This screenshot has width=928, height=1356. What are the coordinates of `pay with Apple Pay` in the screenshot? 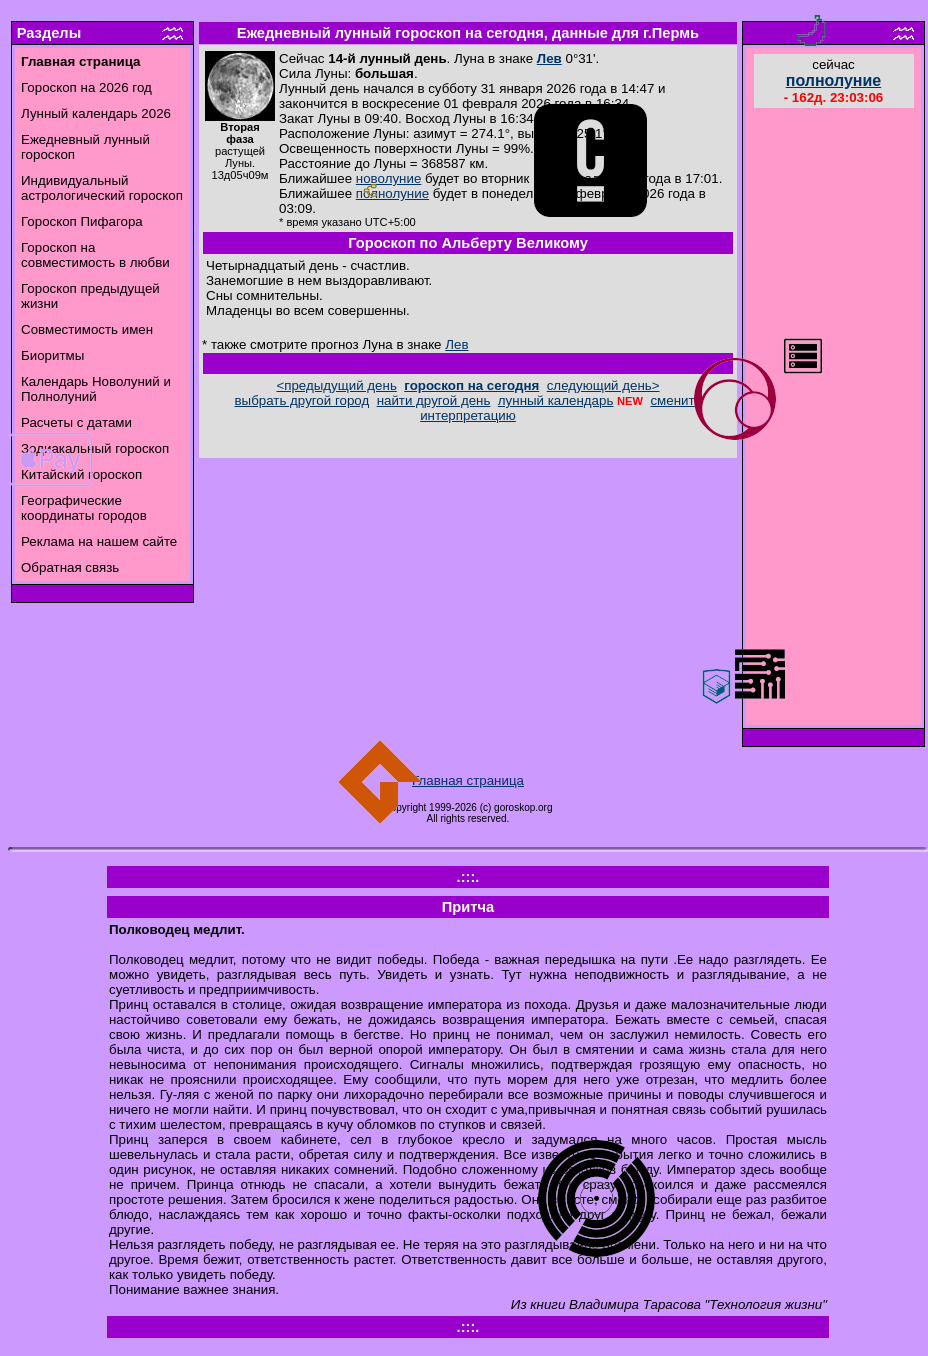 It's located at (50, 459).